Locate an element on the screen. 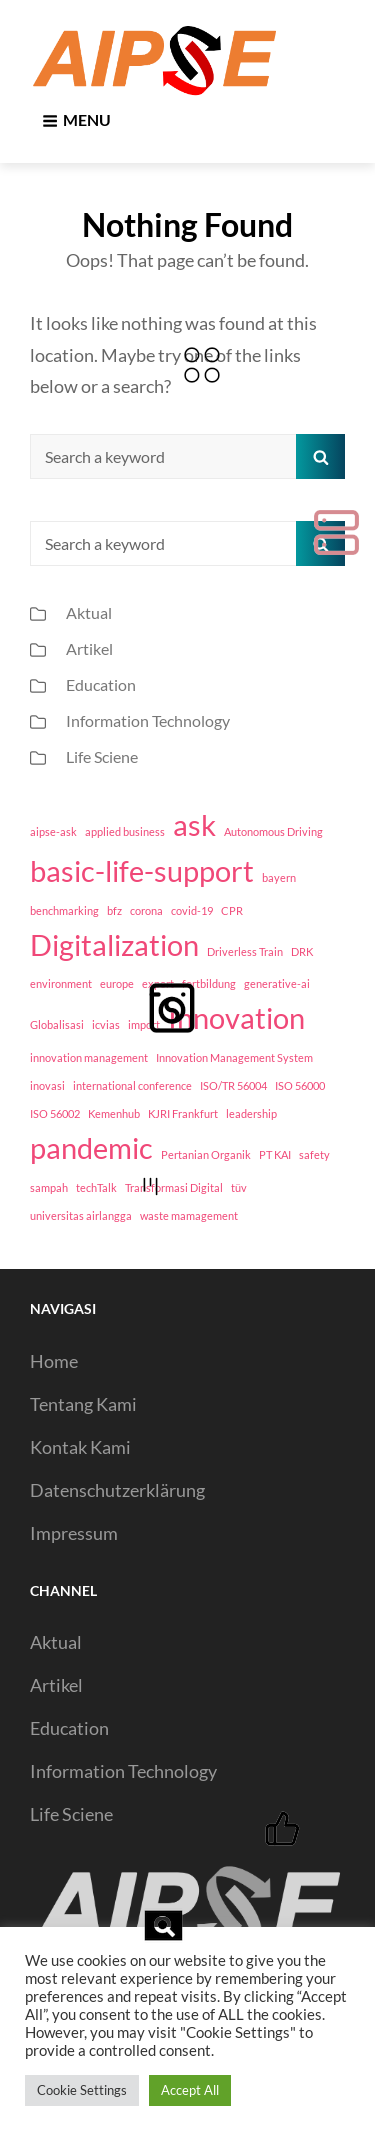 This screenshot has height=2136, width=375. access server settings or management is located at coordinates (336, 532).